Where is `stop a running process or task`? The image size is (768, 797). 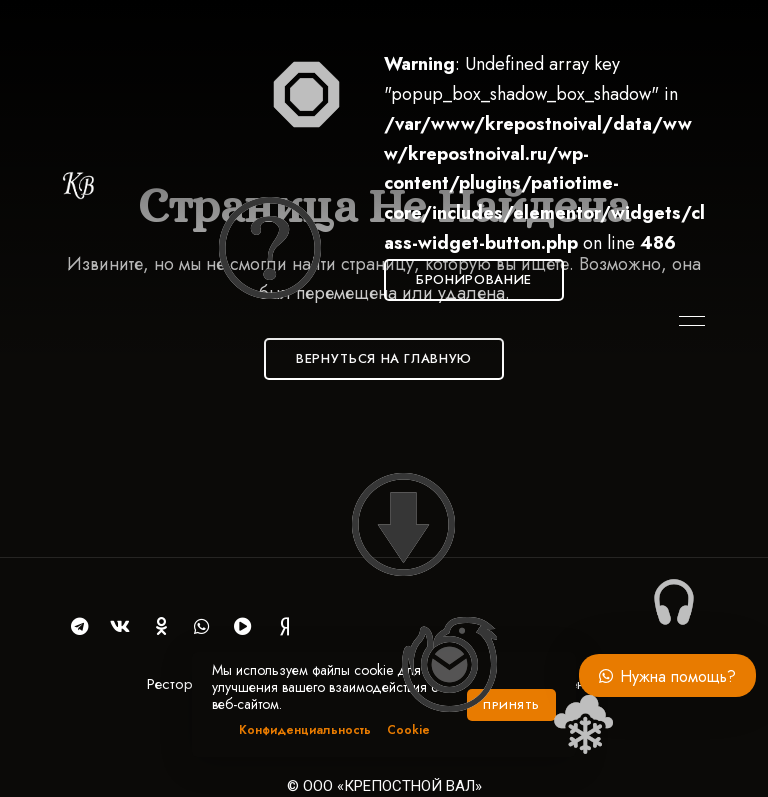
stop a running process or task is located at coordinates (306, 94).